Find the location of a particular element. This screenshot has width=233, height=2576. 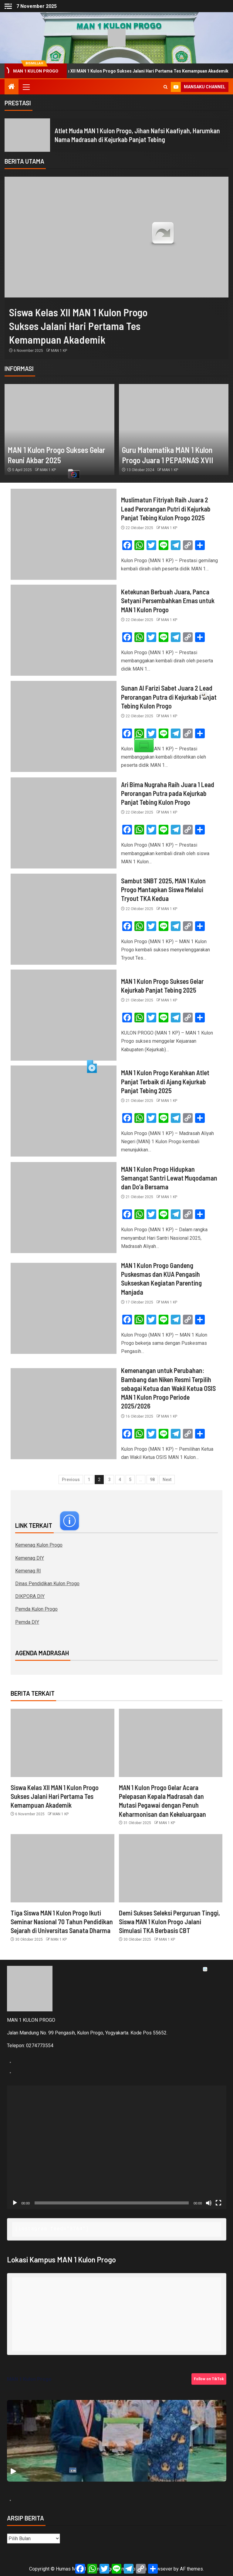

an ovf virtual machine configuration file is located at coordinates (92, 1067).